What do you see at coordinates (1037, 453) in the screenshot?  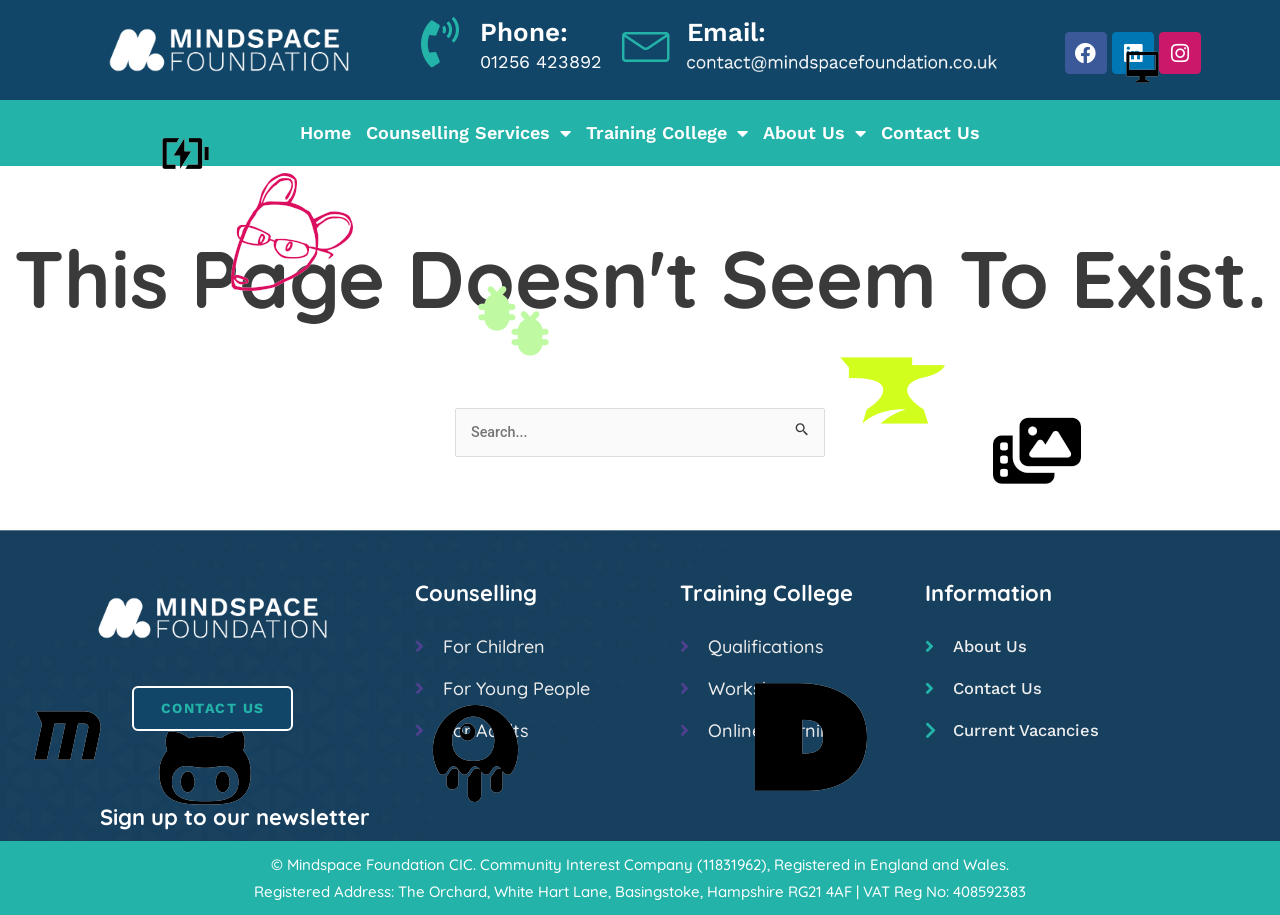 I see `access photo and video gallery` at bounding box center [1037, 453].